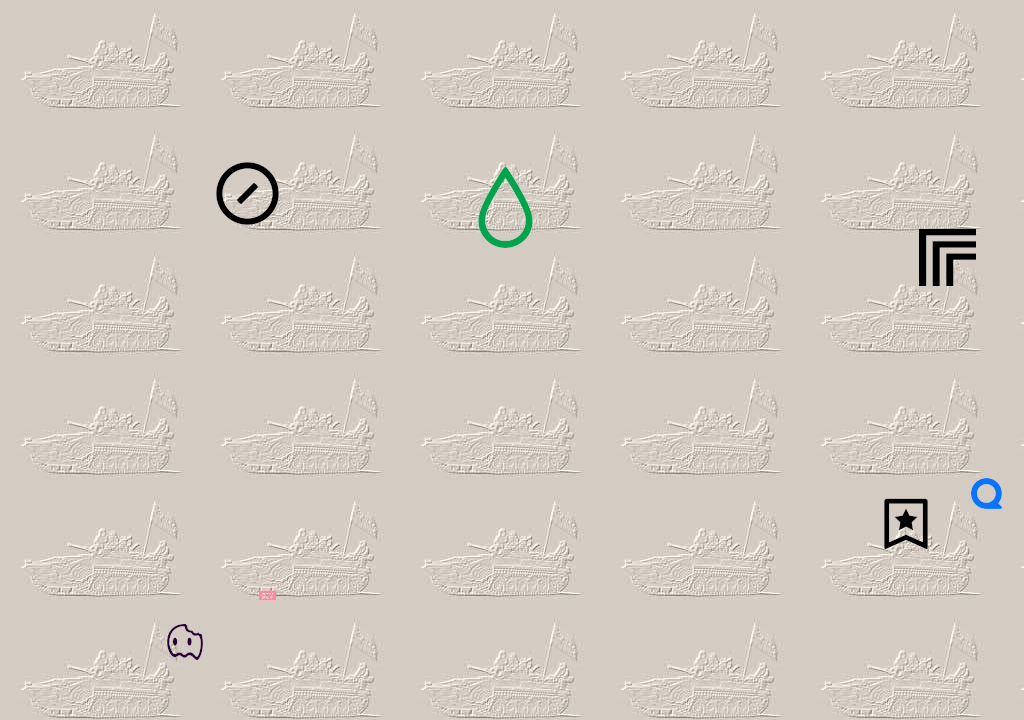 The height and width of the screenshot is (720, 1024). I want to click on open the aiqfome food delivery app, so click(185, 642).